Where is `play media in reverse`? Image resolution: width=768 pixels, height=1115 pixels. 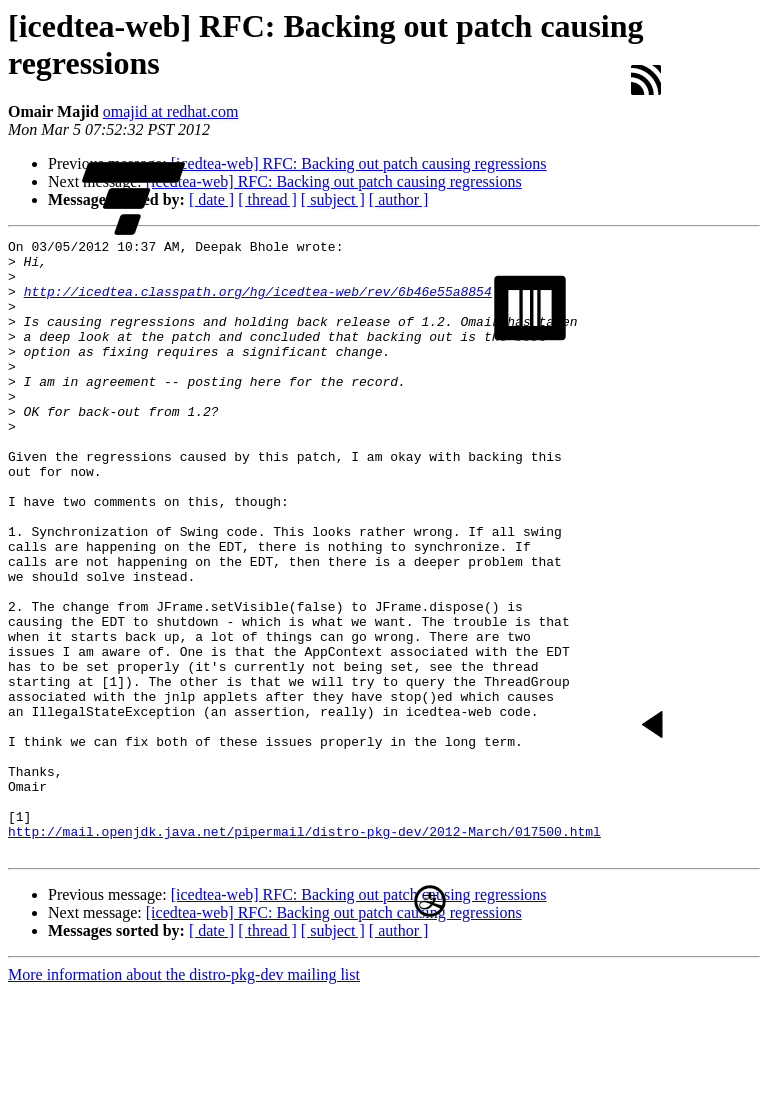
play media in reverse is located at coordinates (655, 724).